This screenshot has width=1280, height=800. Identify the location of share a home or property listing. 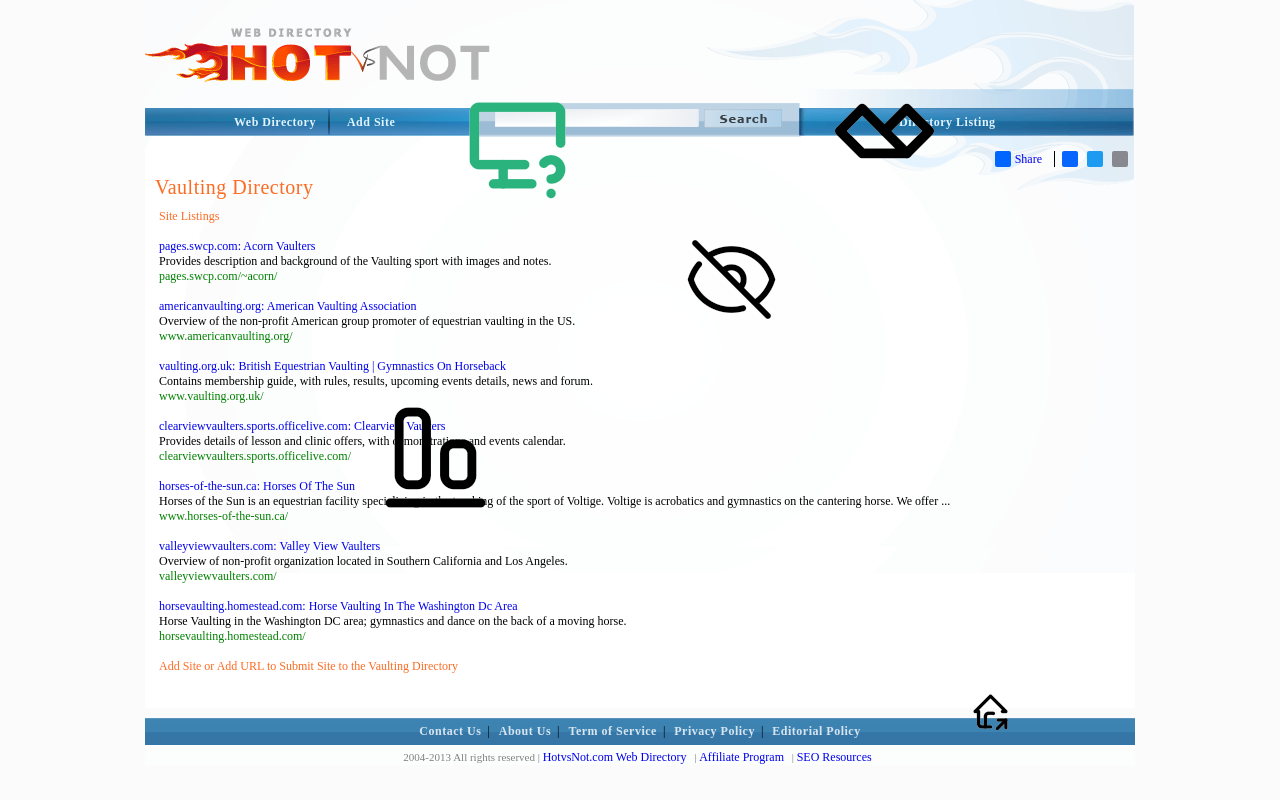
(990, 711).